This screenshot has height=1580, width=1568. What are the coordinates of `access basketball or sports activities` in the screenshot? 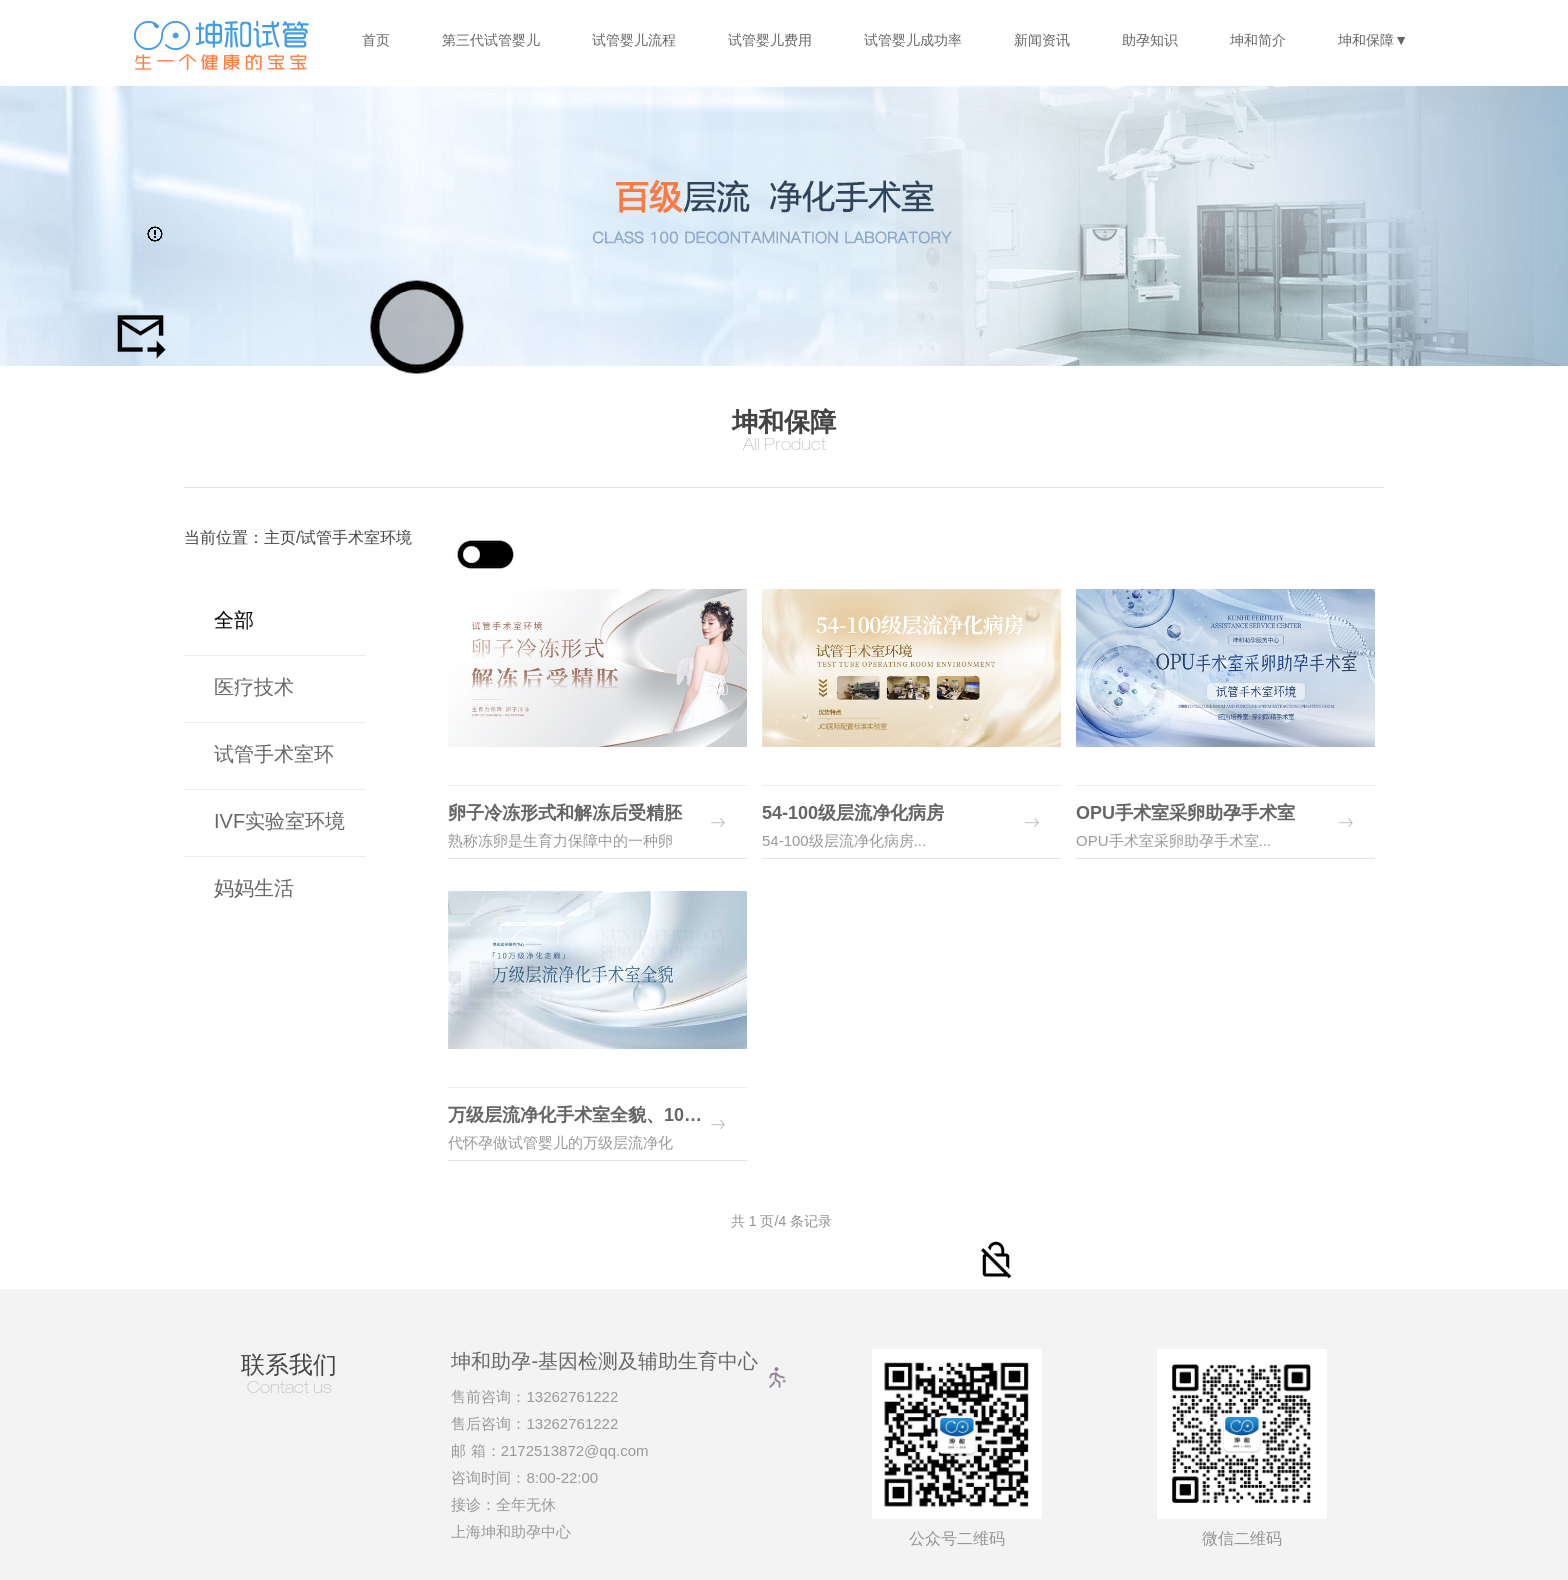 It's located at (777, 1377).